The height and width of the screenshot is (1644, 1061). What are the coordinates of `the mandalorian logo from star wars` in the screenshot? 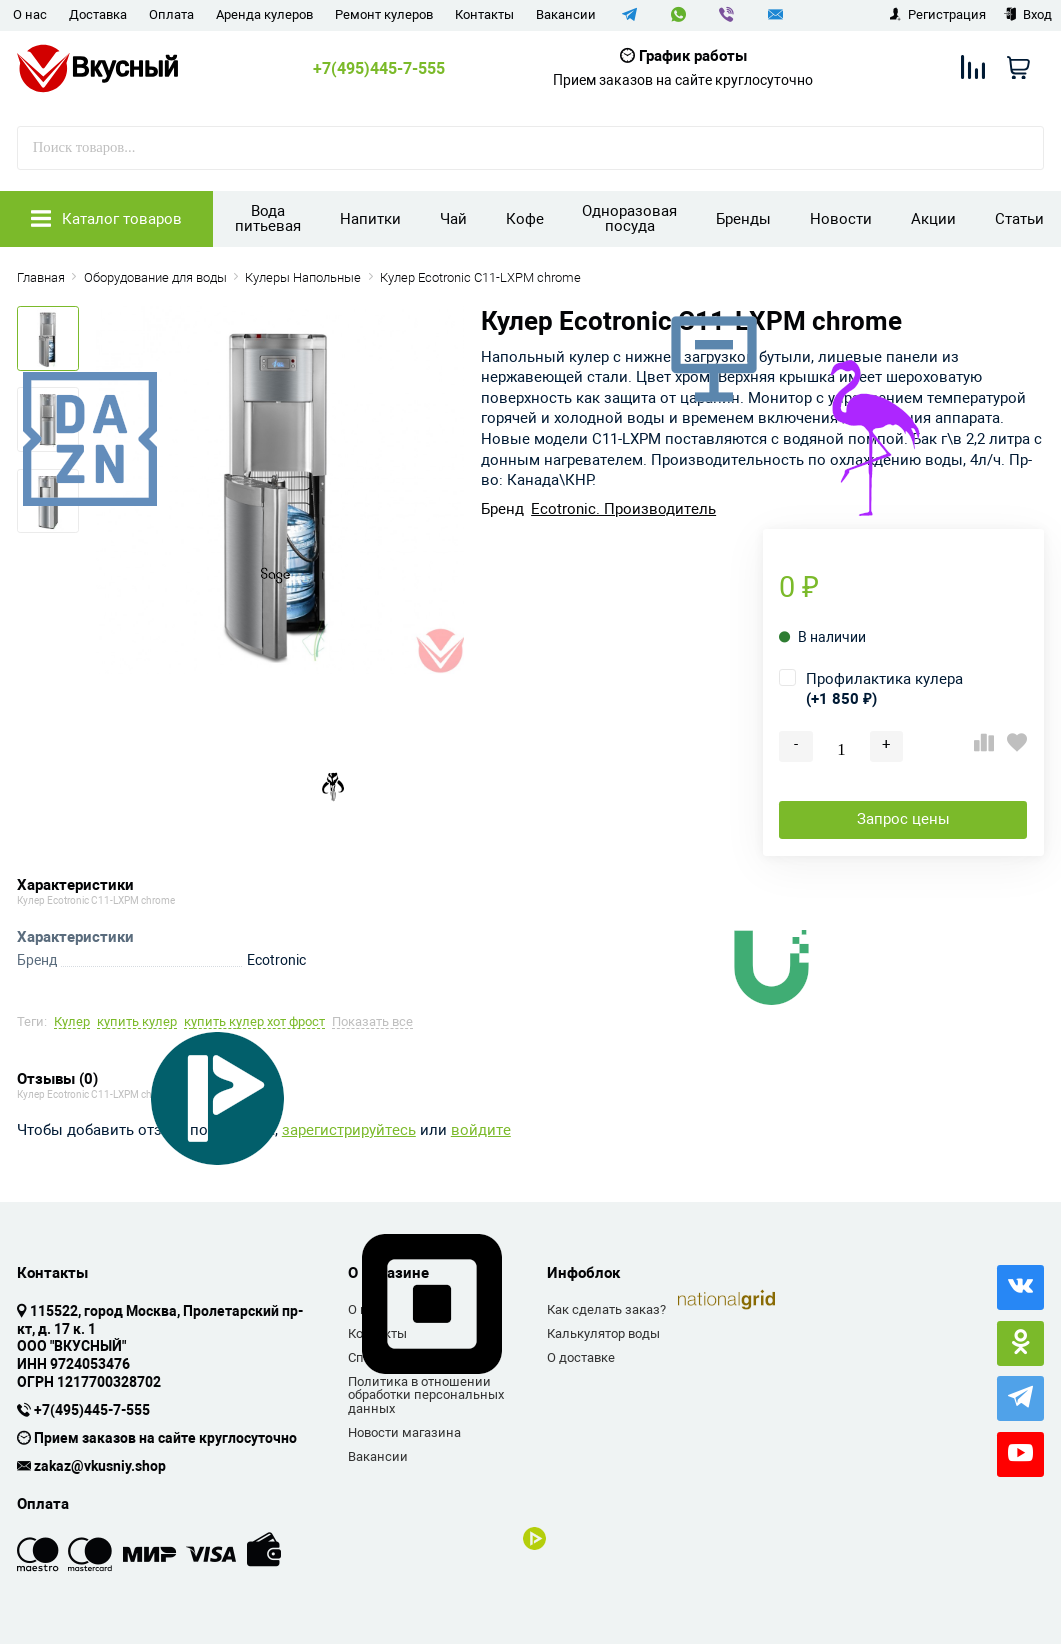 It's located at (333, 787).